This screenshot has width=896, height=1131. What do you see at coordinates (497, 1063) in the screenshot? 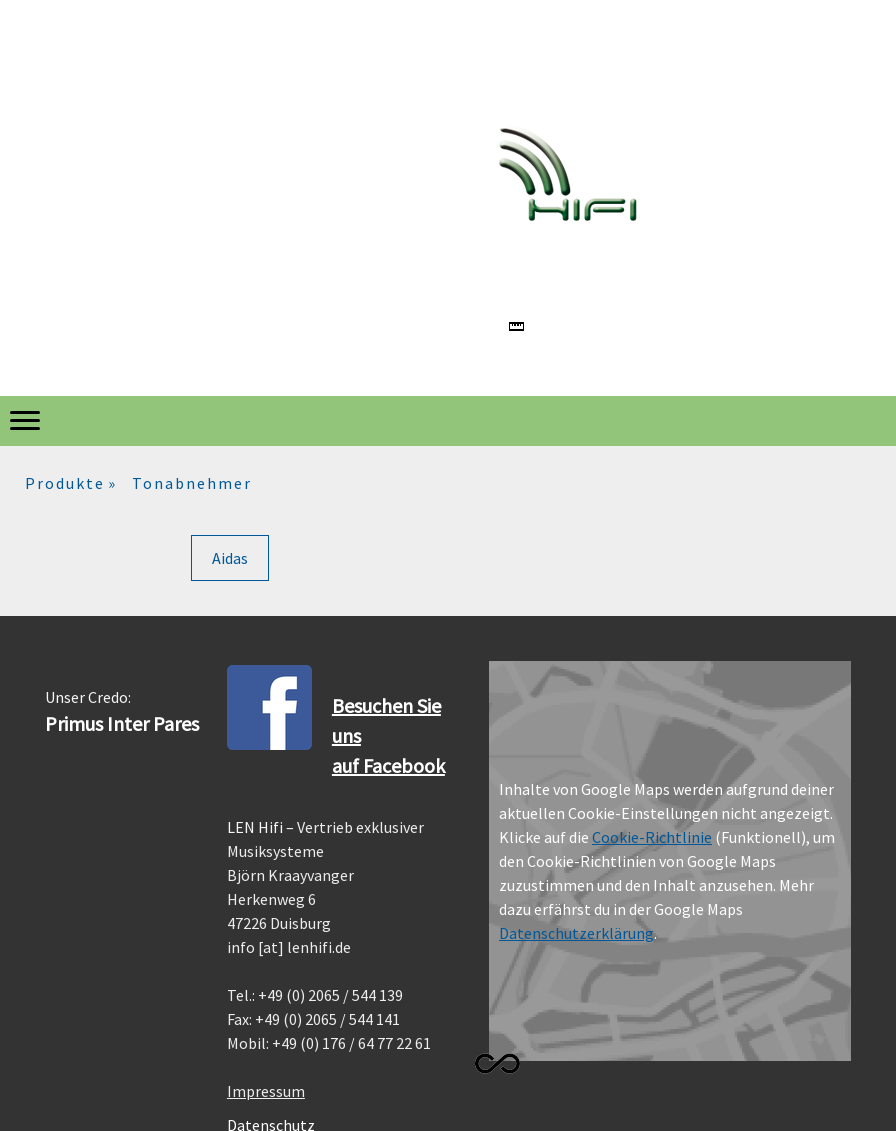
I see `indicates all-inclusive or unlimited features` at bounding box center [497, 1063].